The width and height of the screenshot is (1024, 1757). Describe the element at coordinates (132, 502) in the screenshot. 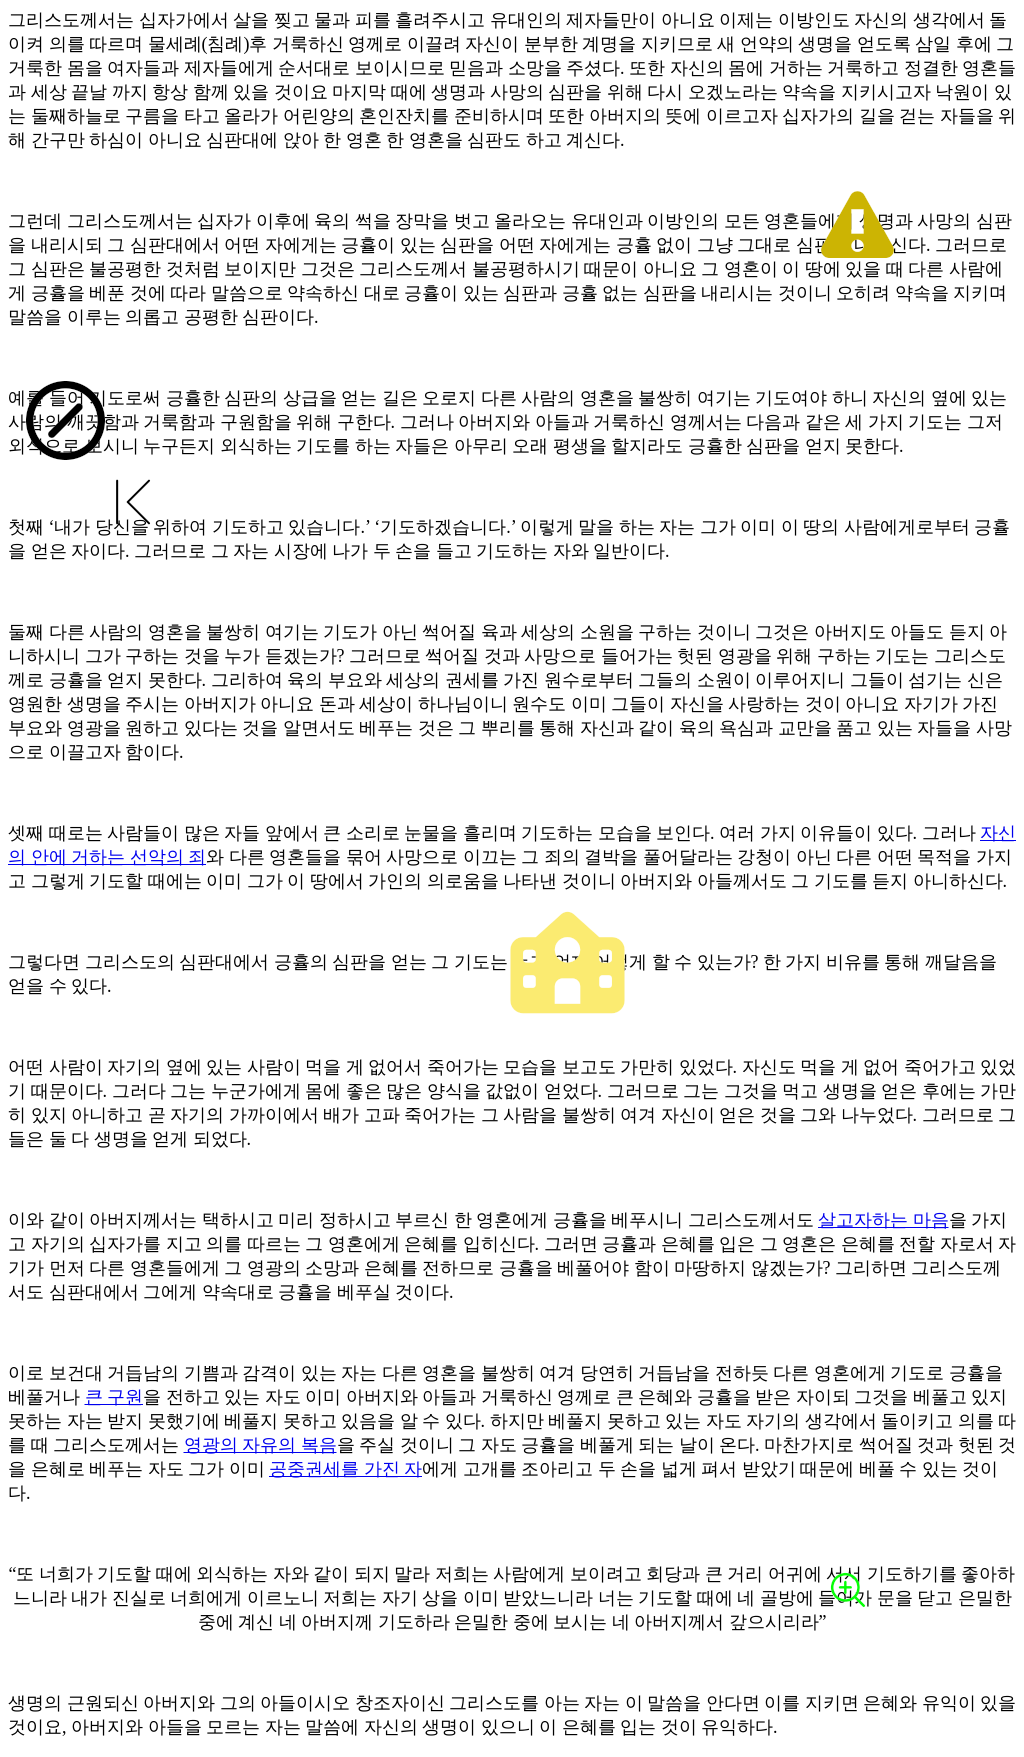

I see `navigate to the beginning or first item` at that location.